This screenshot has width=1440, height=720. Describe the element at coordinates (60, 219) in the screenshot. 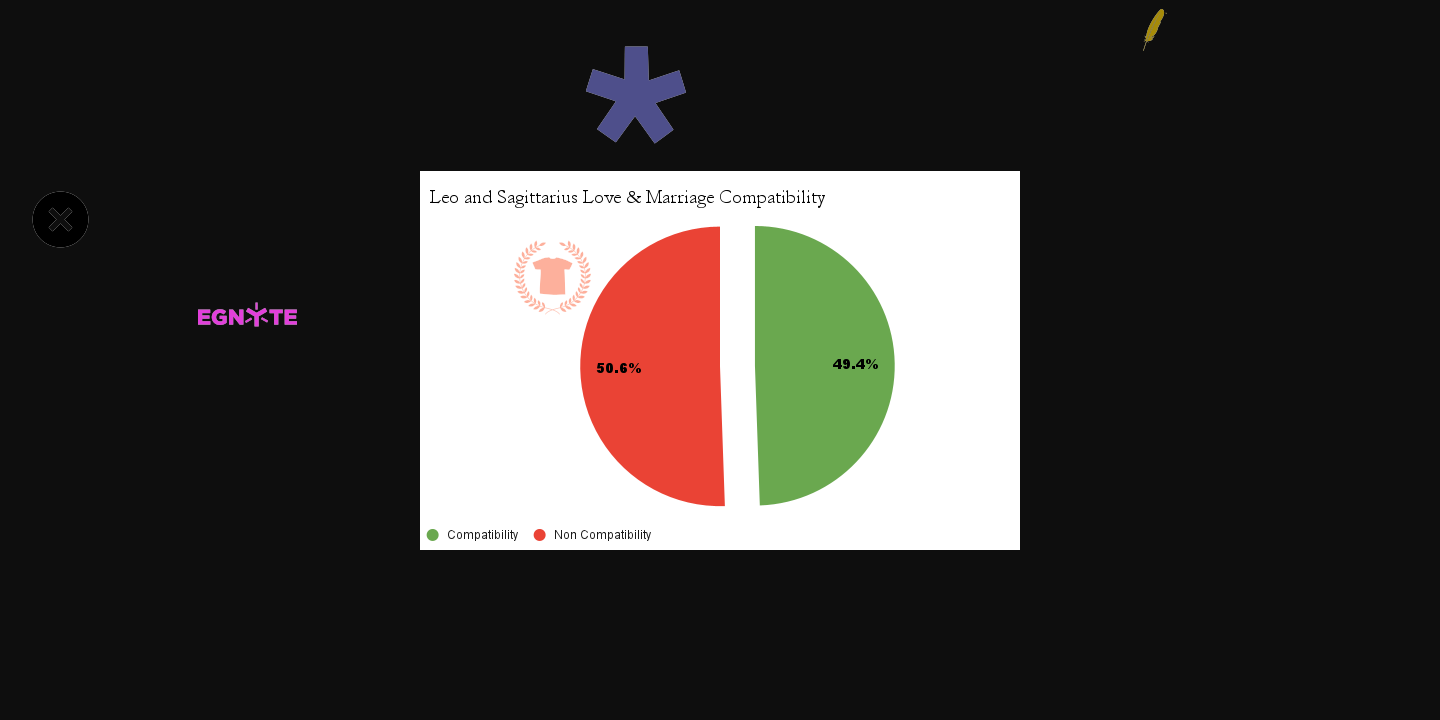

I see `close or dismiss a dialog` at that location.